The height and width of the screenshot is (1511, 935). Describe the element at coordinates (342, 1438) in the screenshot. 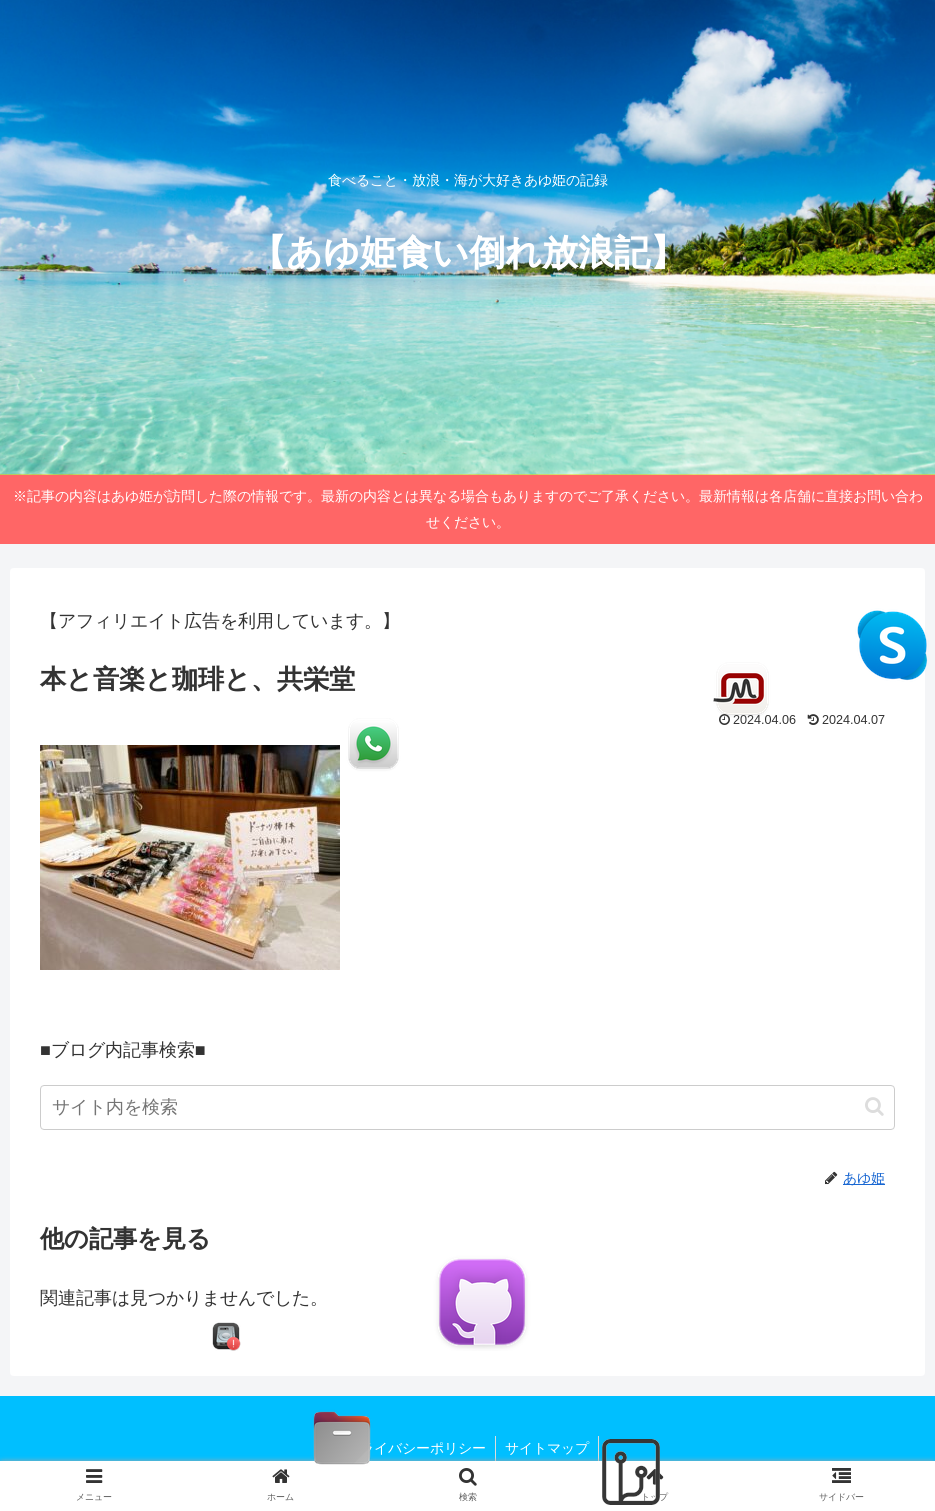

I see `open the file manager` at that location.